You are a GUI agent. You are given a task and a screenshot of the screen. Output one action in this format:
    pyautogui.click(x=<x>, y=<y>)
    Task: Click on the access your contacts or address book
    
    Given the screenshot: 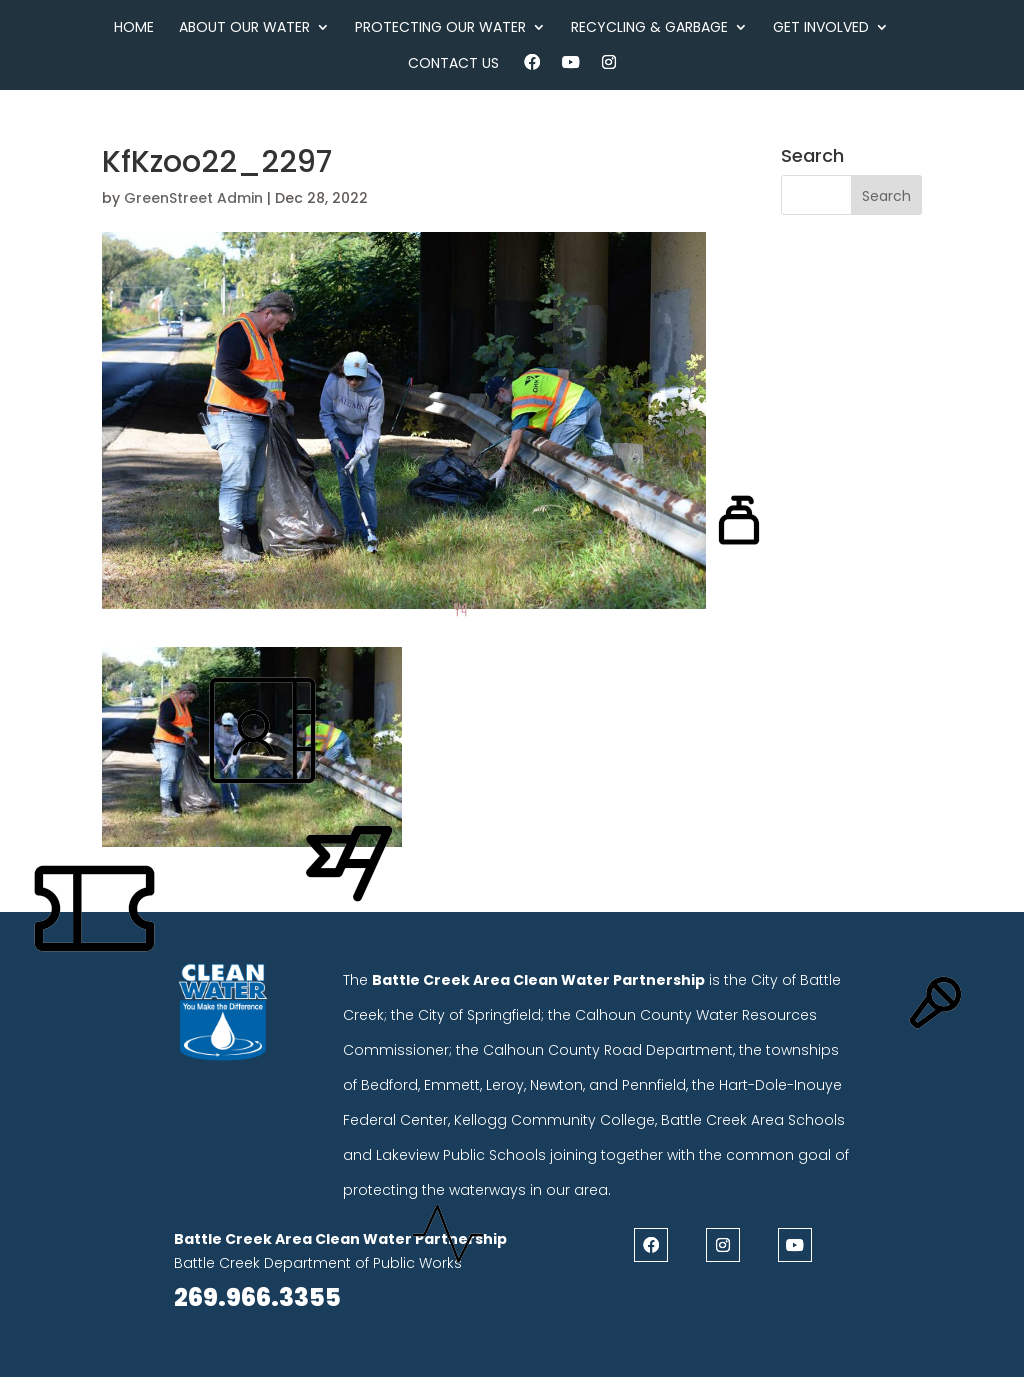 What is the action you would take?
    pyautogui.click(x=262, y=730)
    